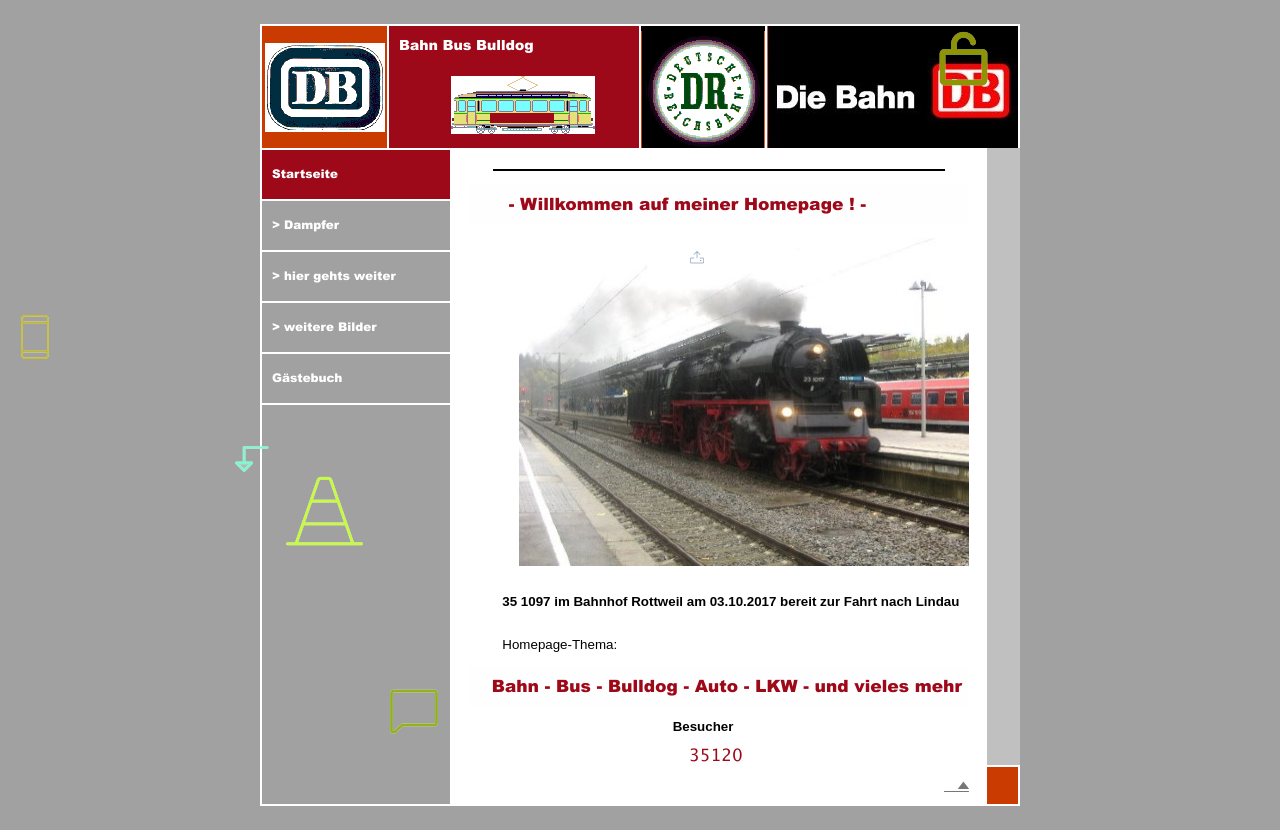  What do you see at coordinates (963, 61) in the screenshot?
I see `unlocked or unsecured state` at bounding box center [963, 61].